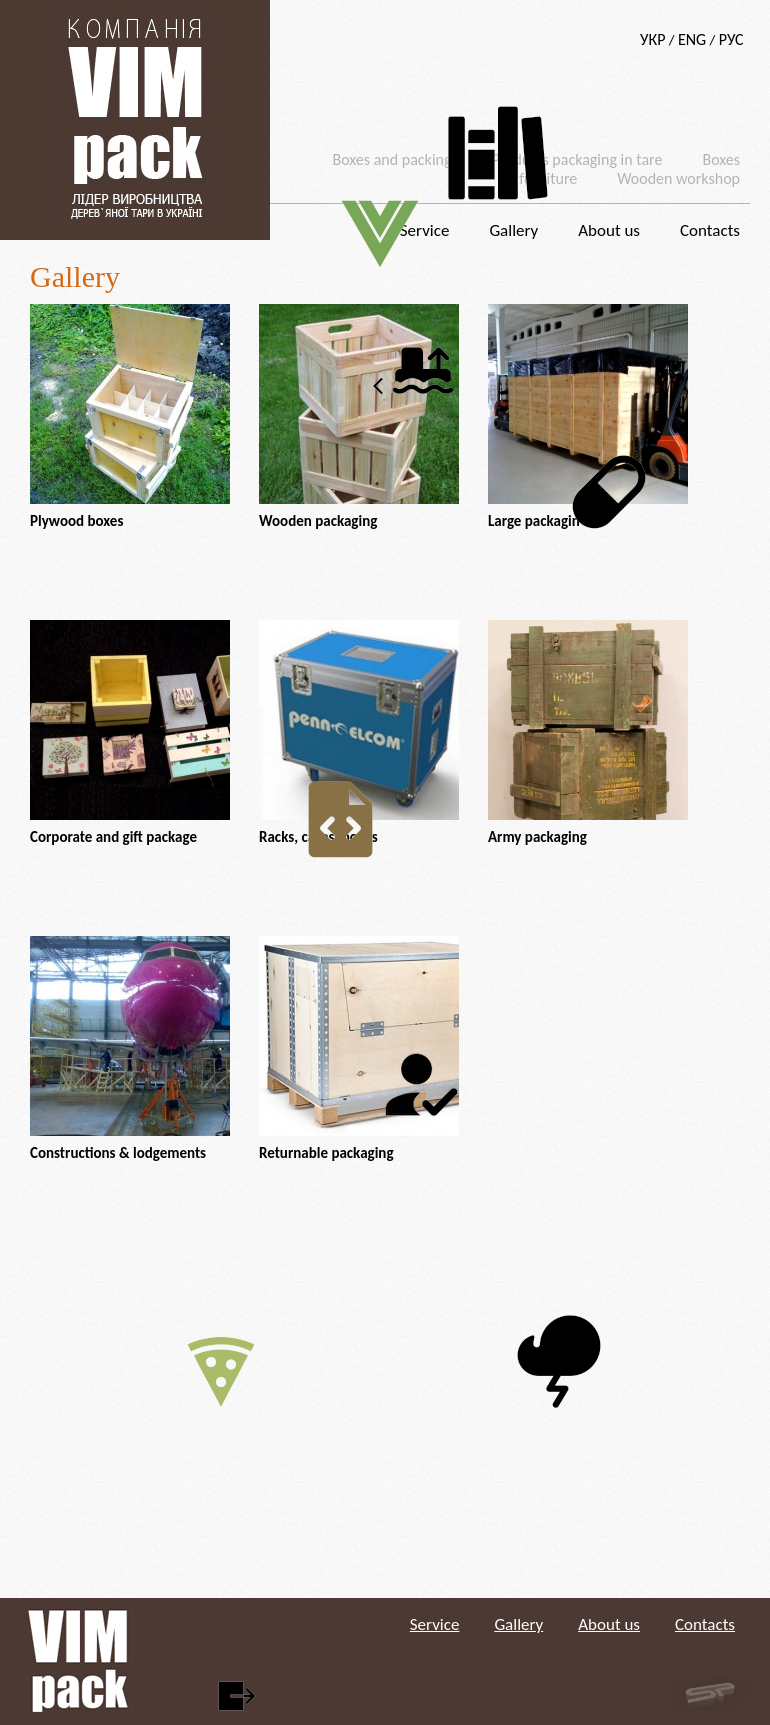  I want to click on user registration completed successfully, so click(420, 1084).